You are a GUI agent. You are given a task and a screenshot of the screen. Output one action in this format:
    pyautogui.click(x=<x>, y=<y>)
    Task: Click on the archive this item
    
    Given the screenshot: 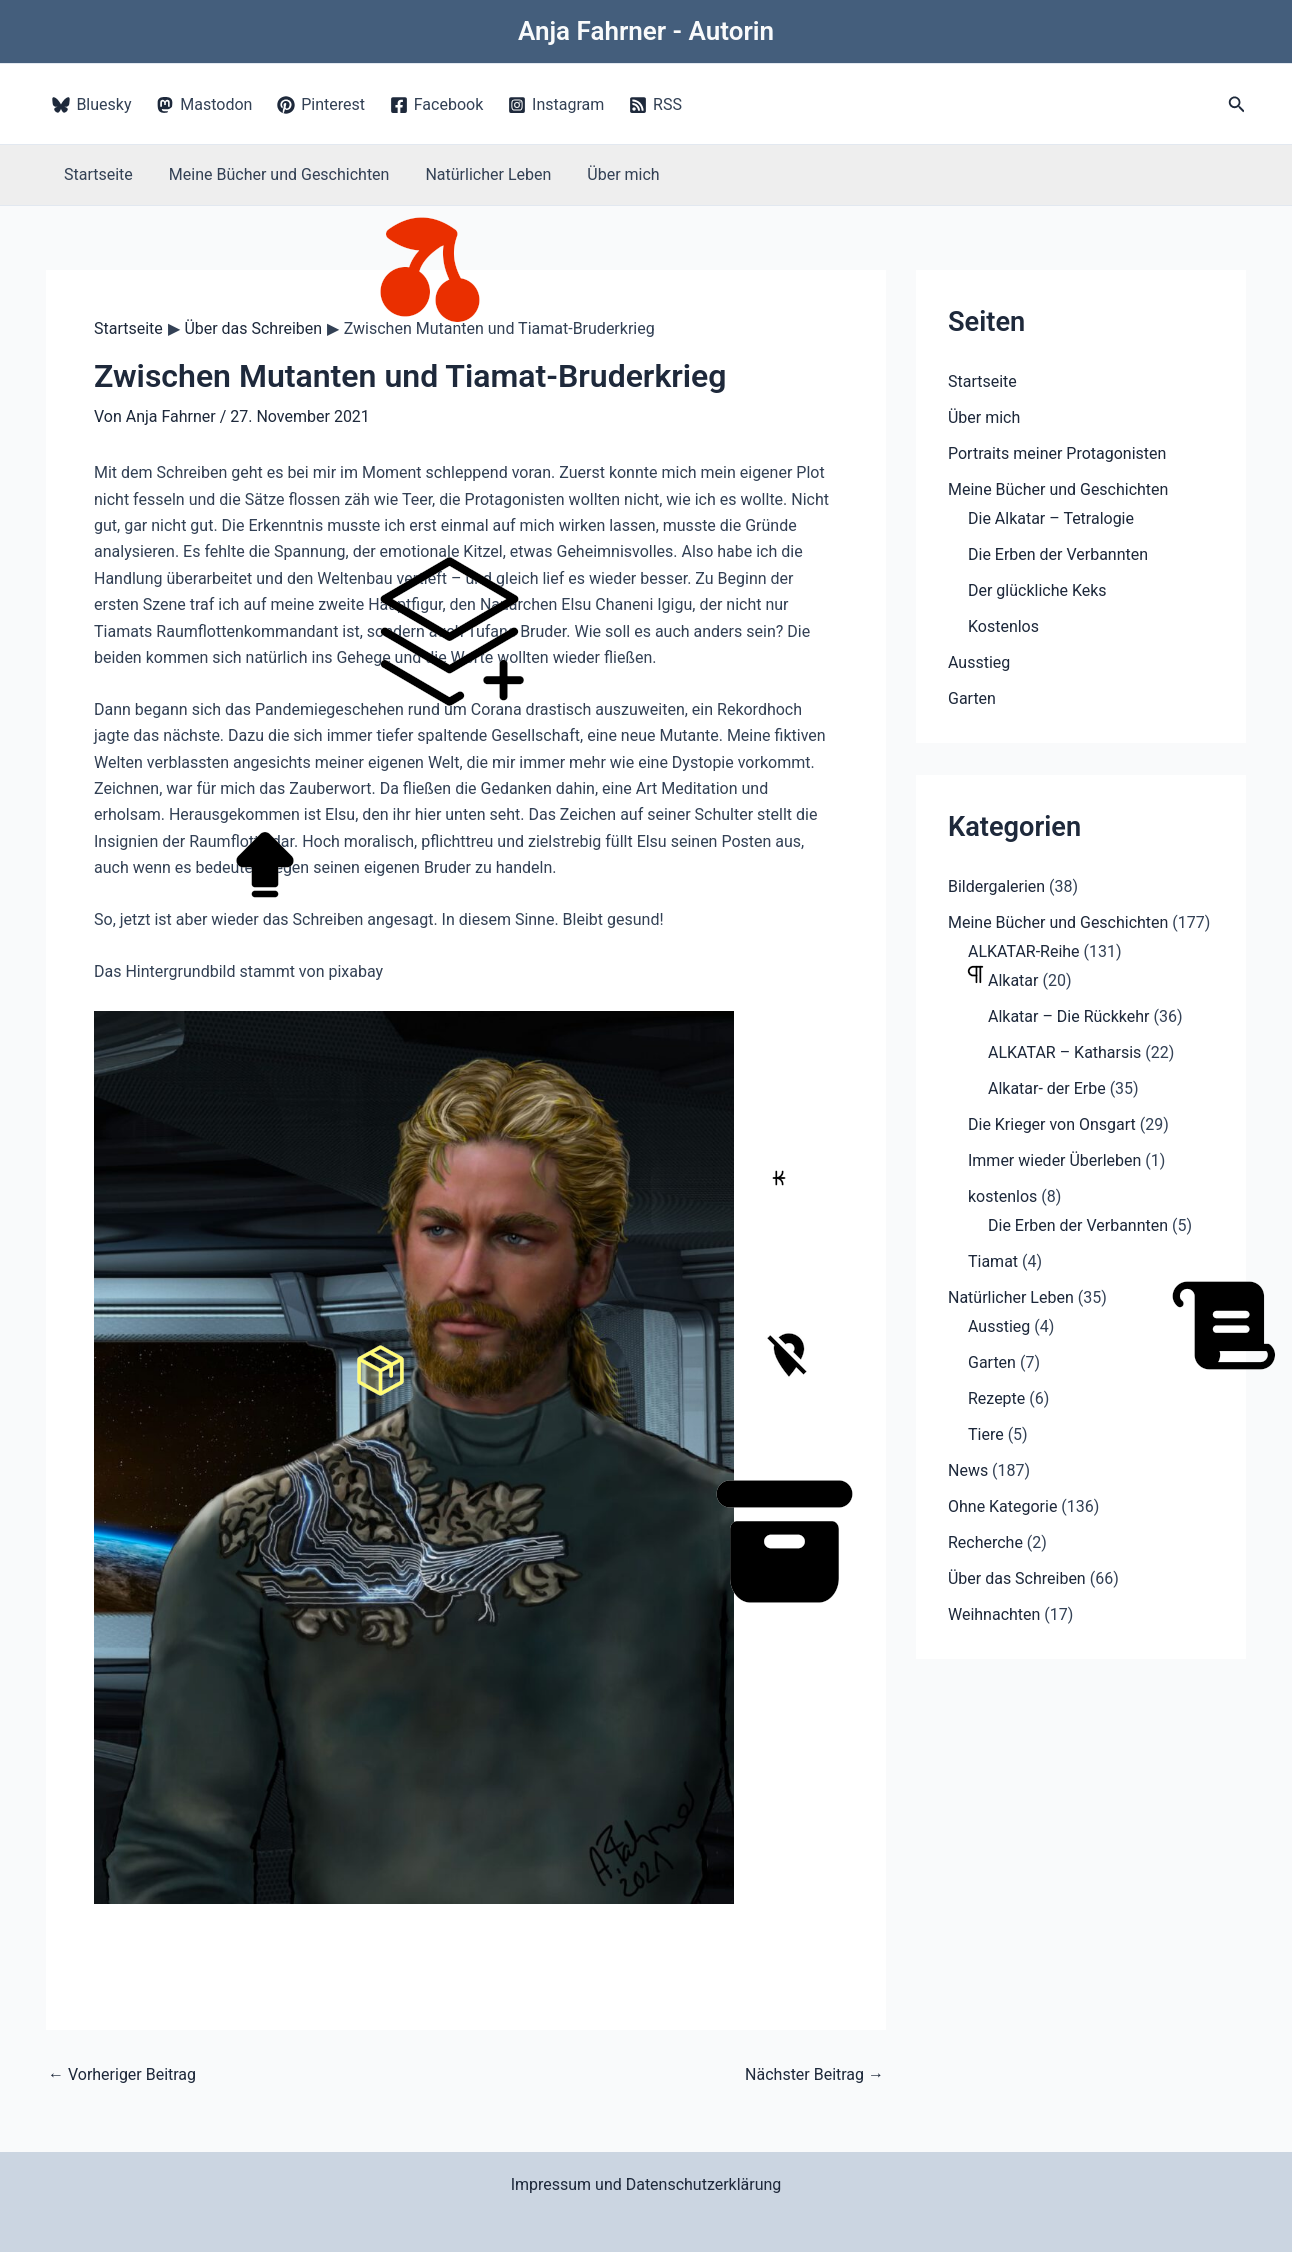 What is the action you would take?
    pyautogui.click(x=784, y=1541)
    